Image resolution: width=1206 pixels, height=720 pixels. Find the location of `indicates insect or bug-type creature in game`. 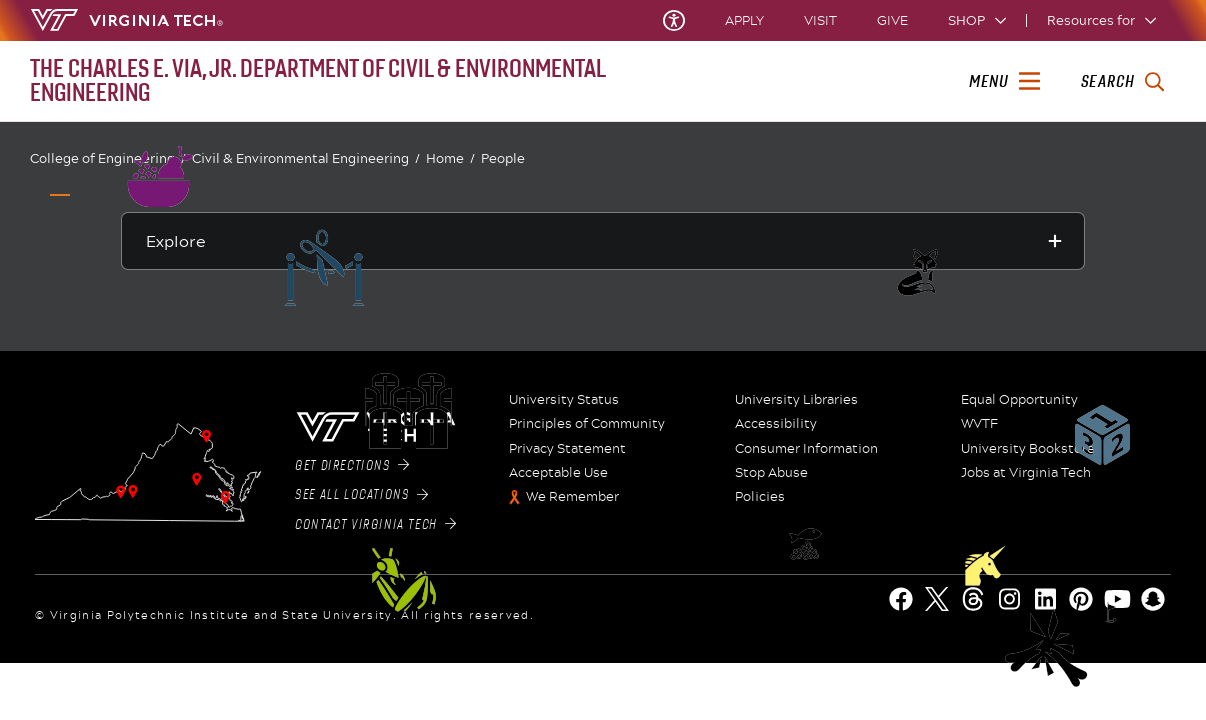

indicates insect or bug-type creature in game is located at coordinates (404, 580).